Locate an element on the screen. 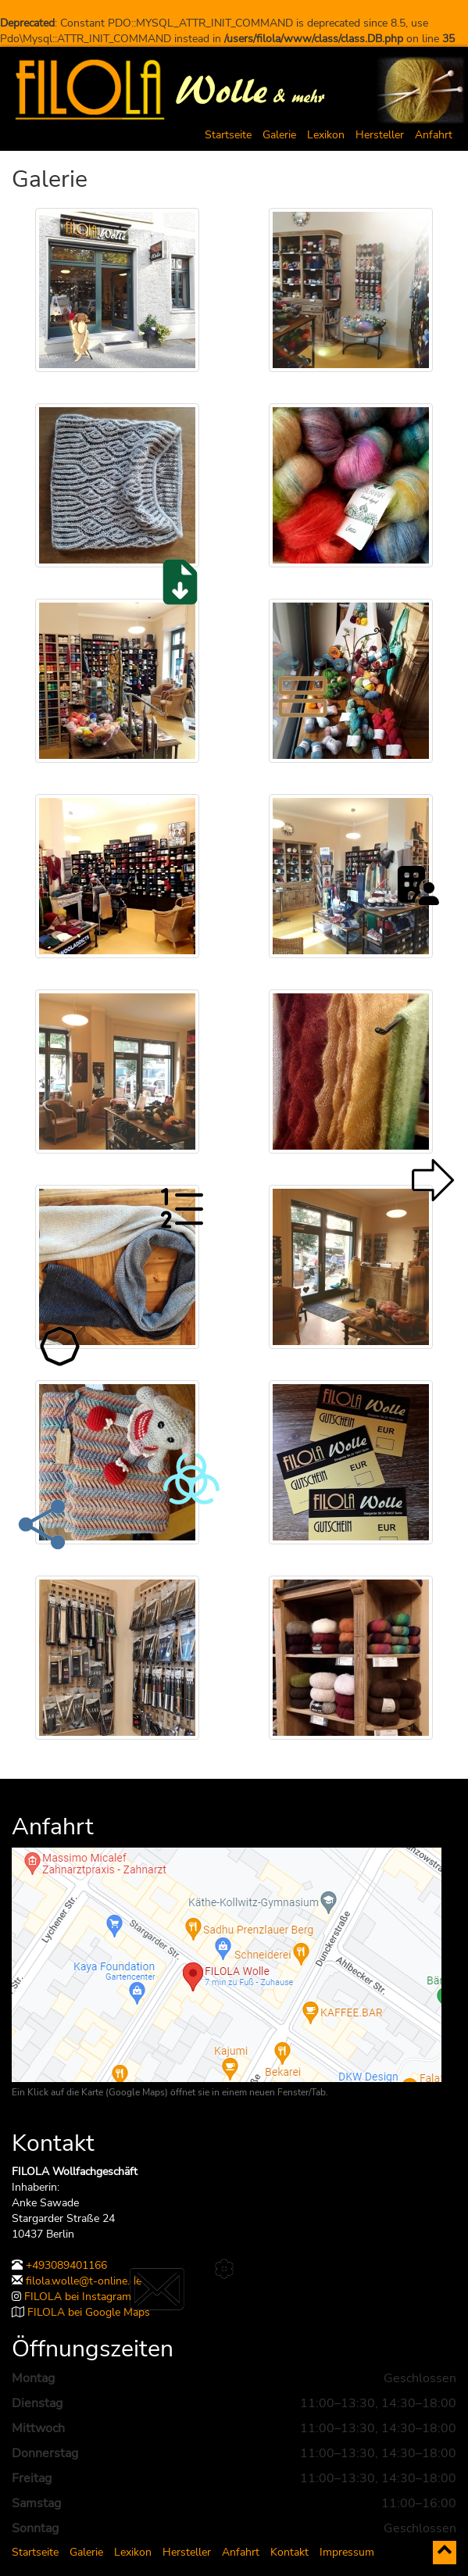 The image size is (468, 2576). switch to row view layout is located at coordinates (302, 696).